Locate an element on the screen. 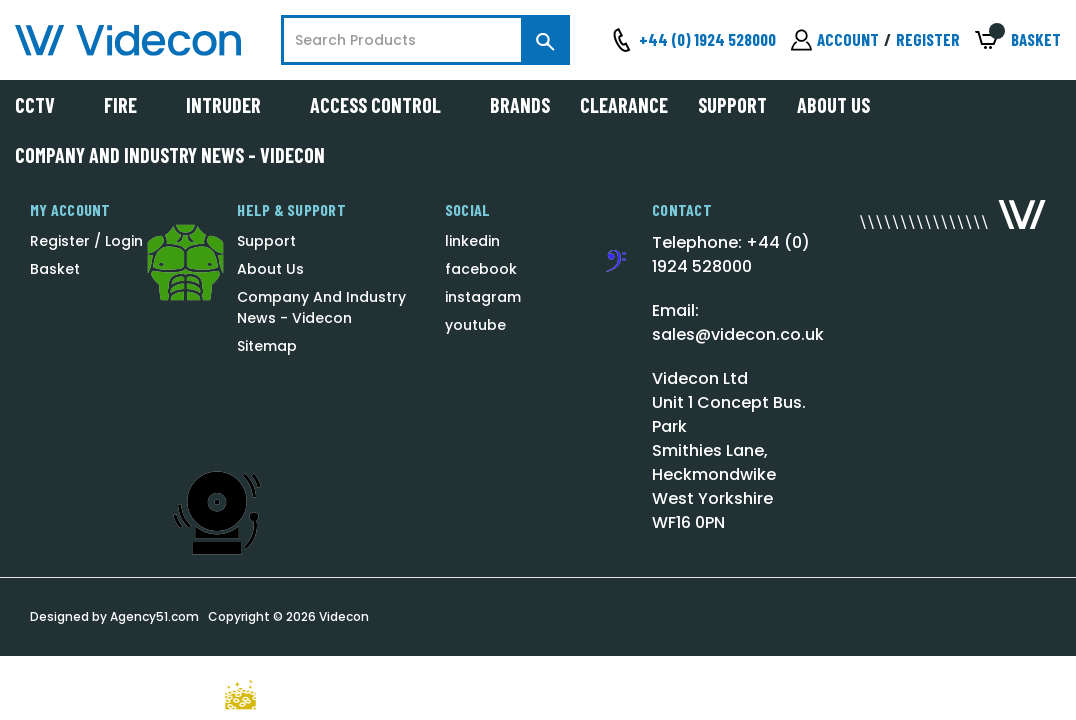  alarm or alert is currently active is located at coordinates (217, 511).